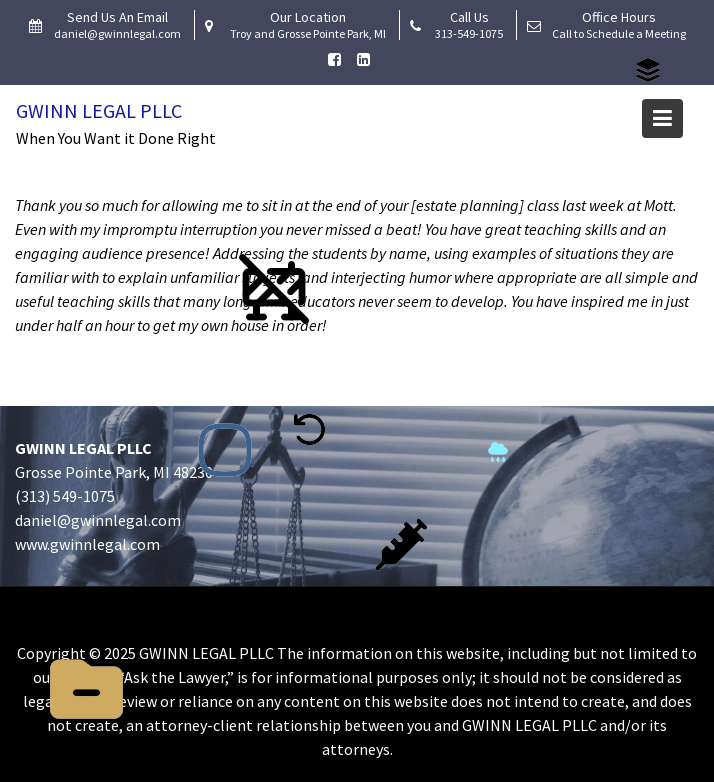  What do you see at coordinates (274, 289) in the screenshot?
I see `disable road barrier or construction zone` at bounding box center [274, 289].